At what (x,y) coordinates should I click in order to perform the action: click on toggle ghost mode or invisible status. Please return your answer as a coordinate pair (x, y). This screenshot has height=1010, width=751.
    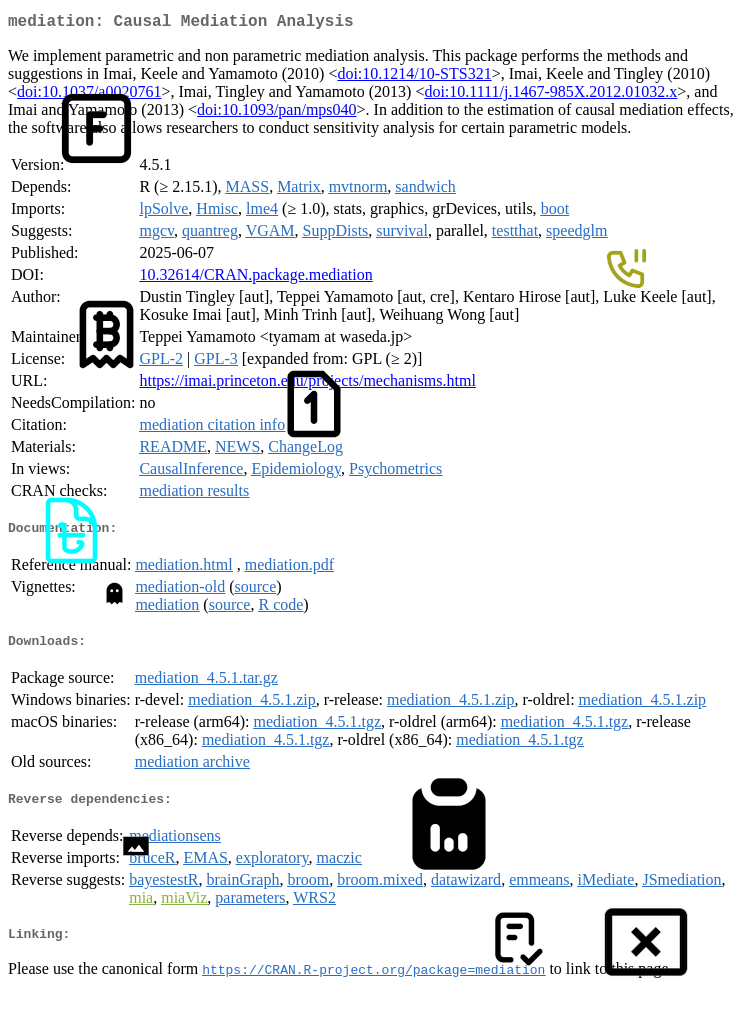
    Looking at the image, I should click on (114, 593).